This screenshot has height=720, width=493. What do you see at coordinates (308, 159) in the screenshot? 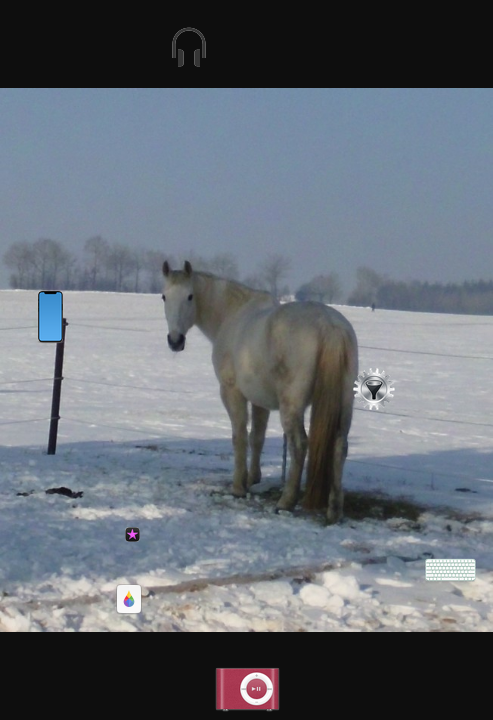
I see `open the Books app` at bounding box center [308, 159].